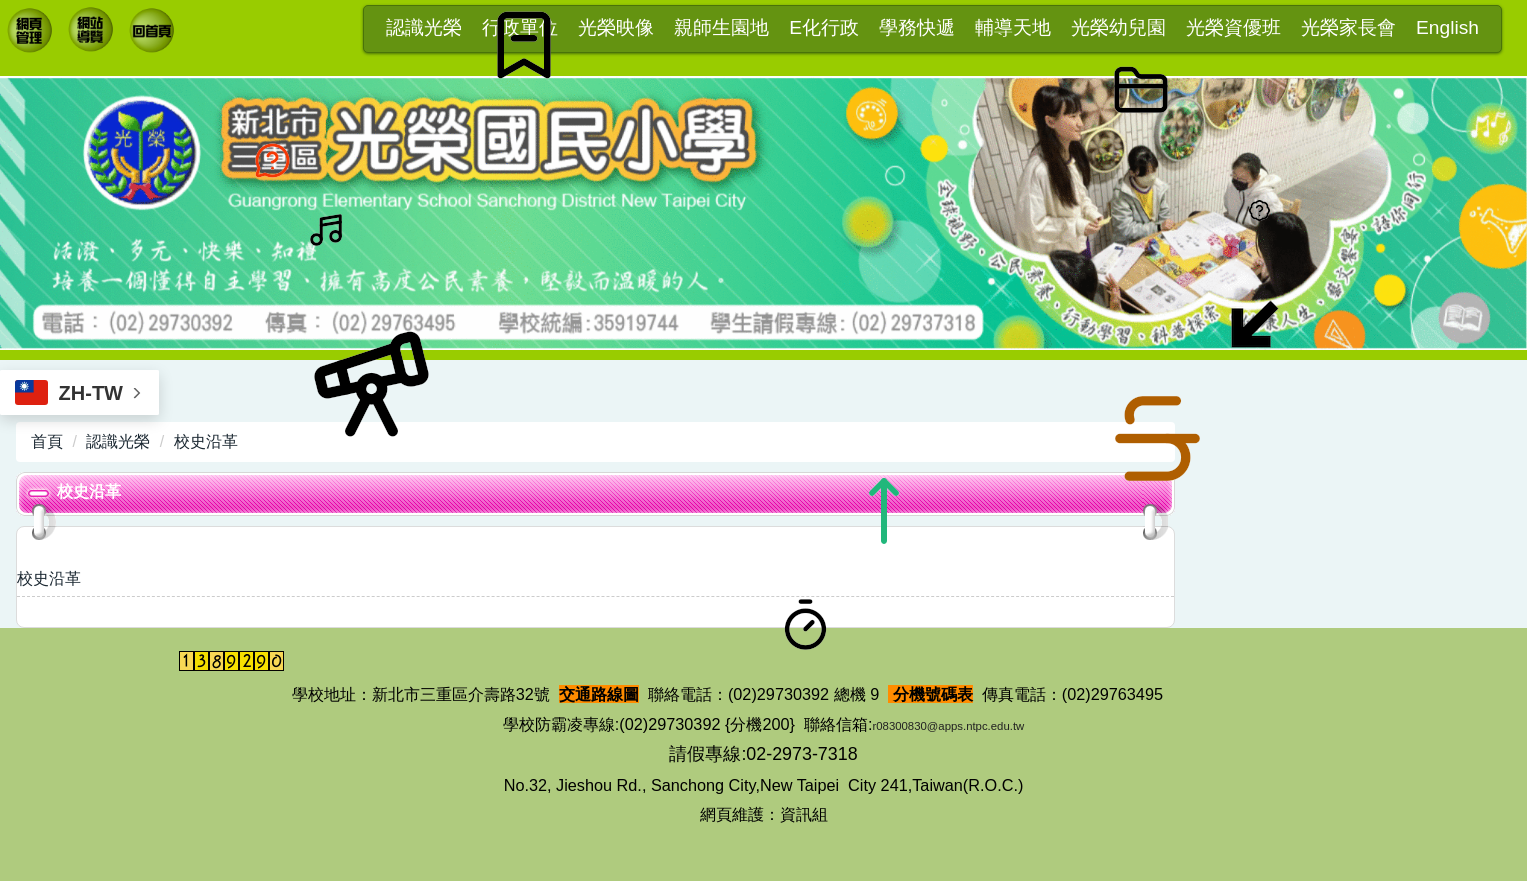 The image size is (1527, 881). I want to click on transit entry or exit point on a map, so click(1255, 324).